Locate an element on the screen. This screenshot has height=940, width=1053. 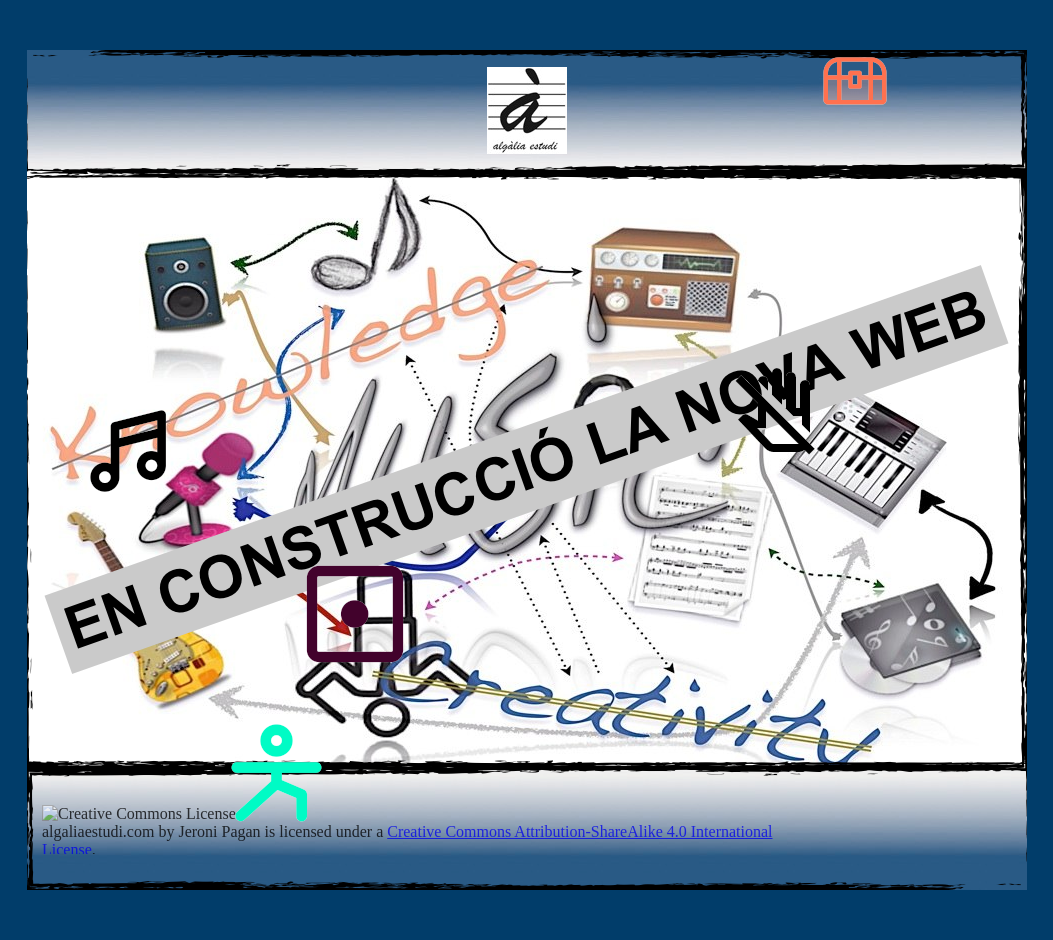
access tai chi or meditation exercises is located at coordinates (276, 776).